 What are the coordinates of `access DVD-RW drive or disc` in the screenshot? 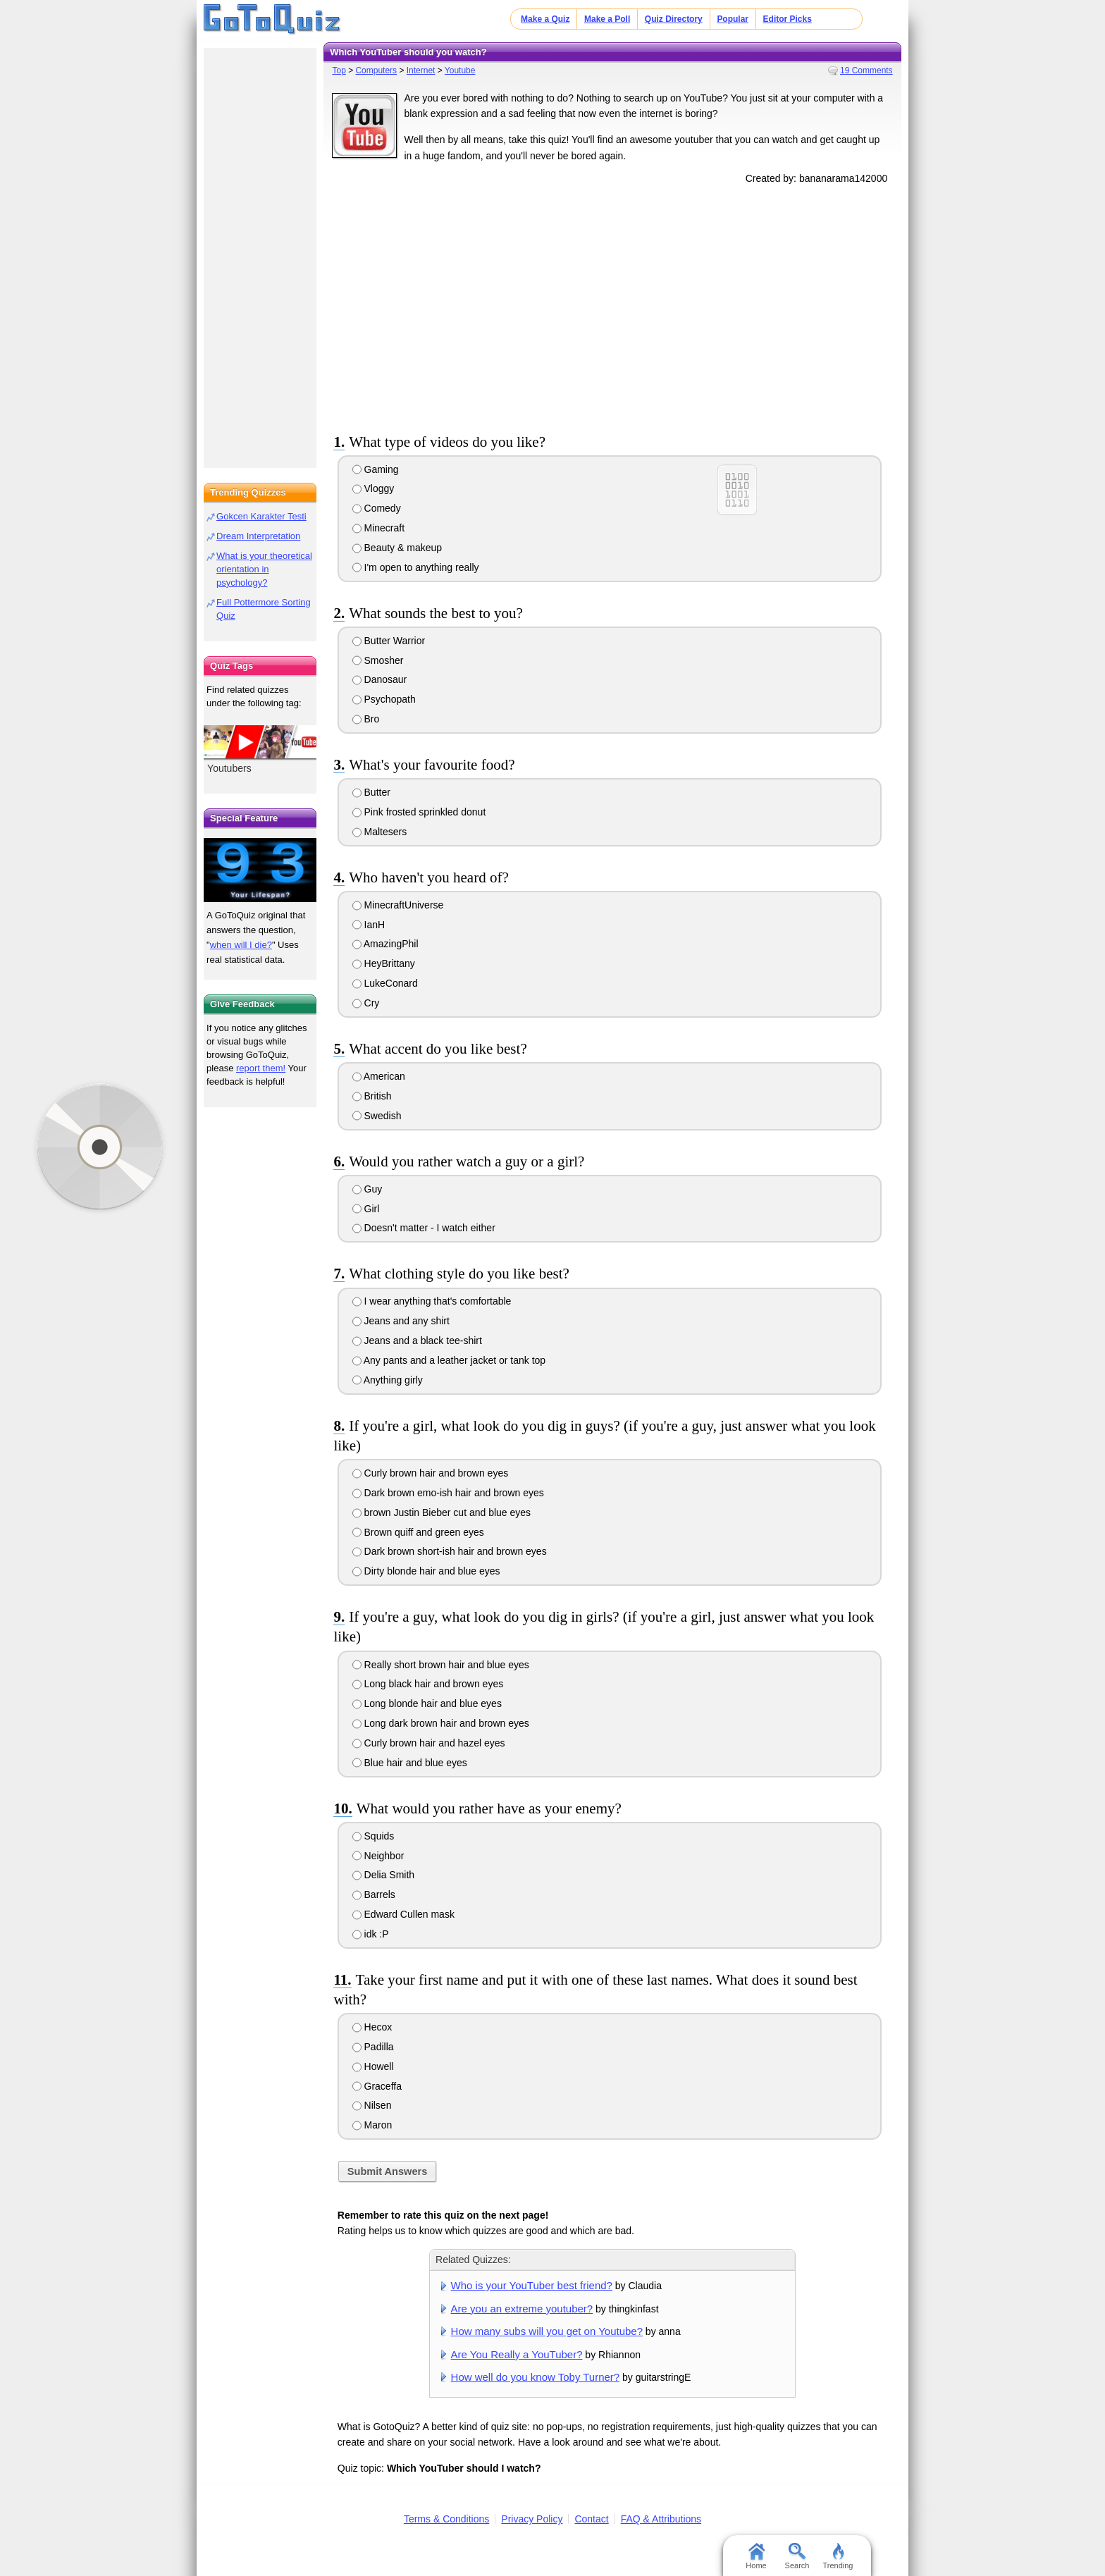 It's located at (99, 1147).